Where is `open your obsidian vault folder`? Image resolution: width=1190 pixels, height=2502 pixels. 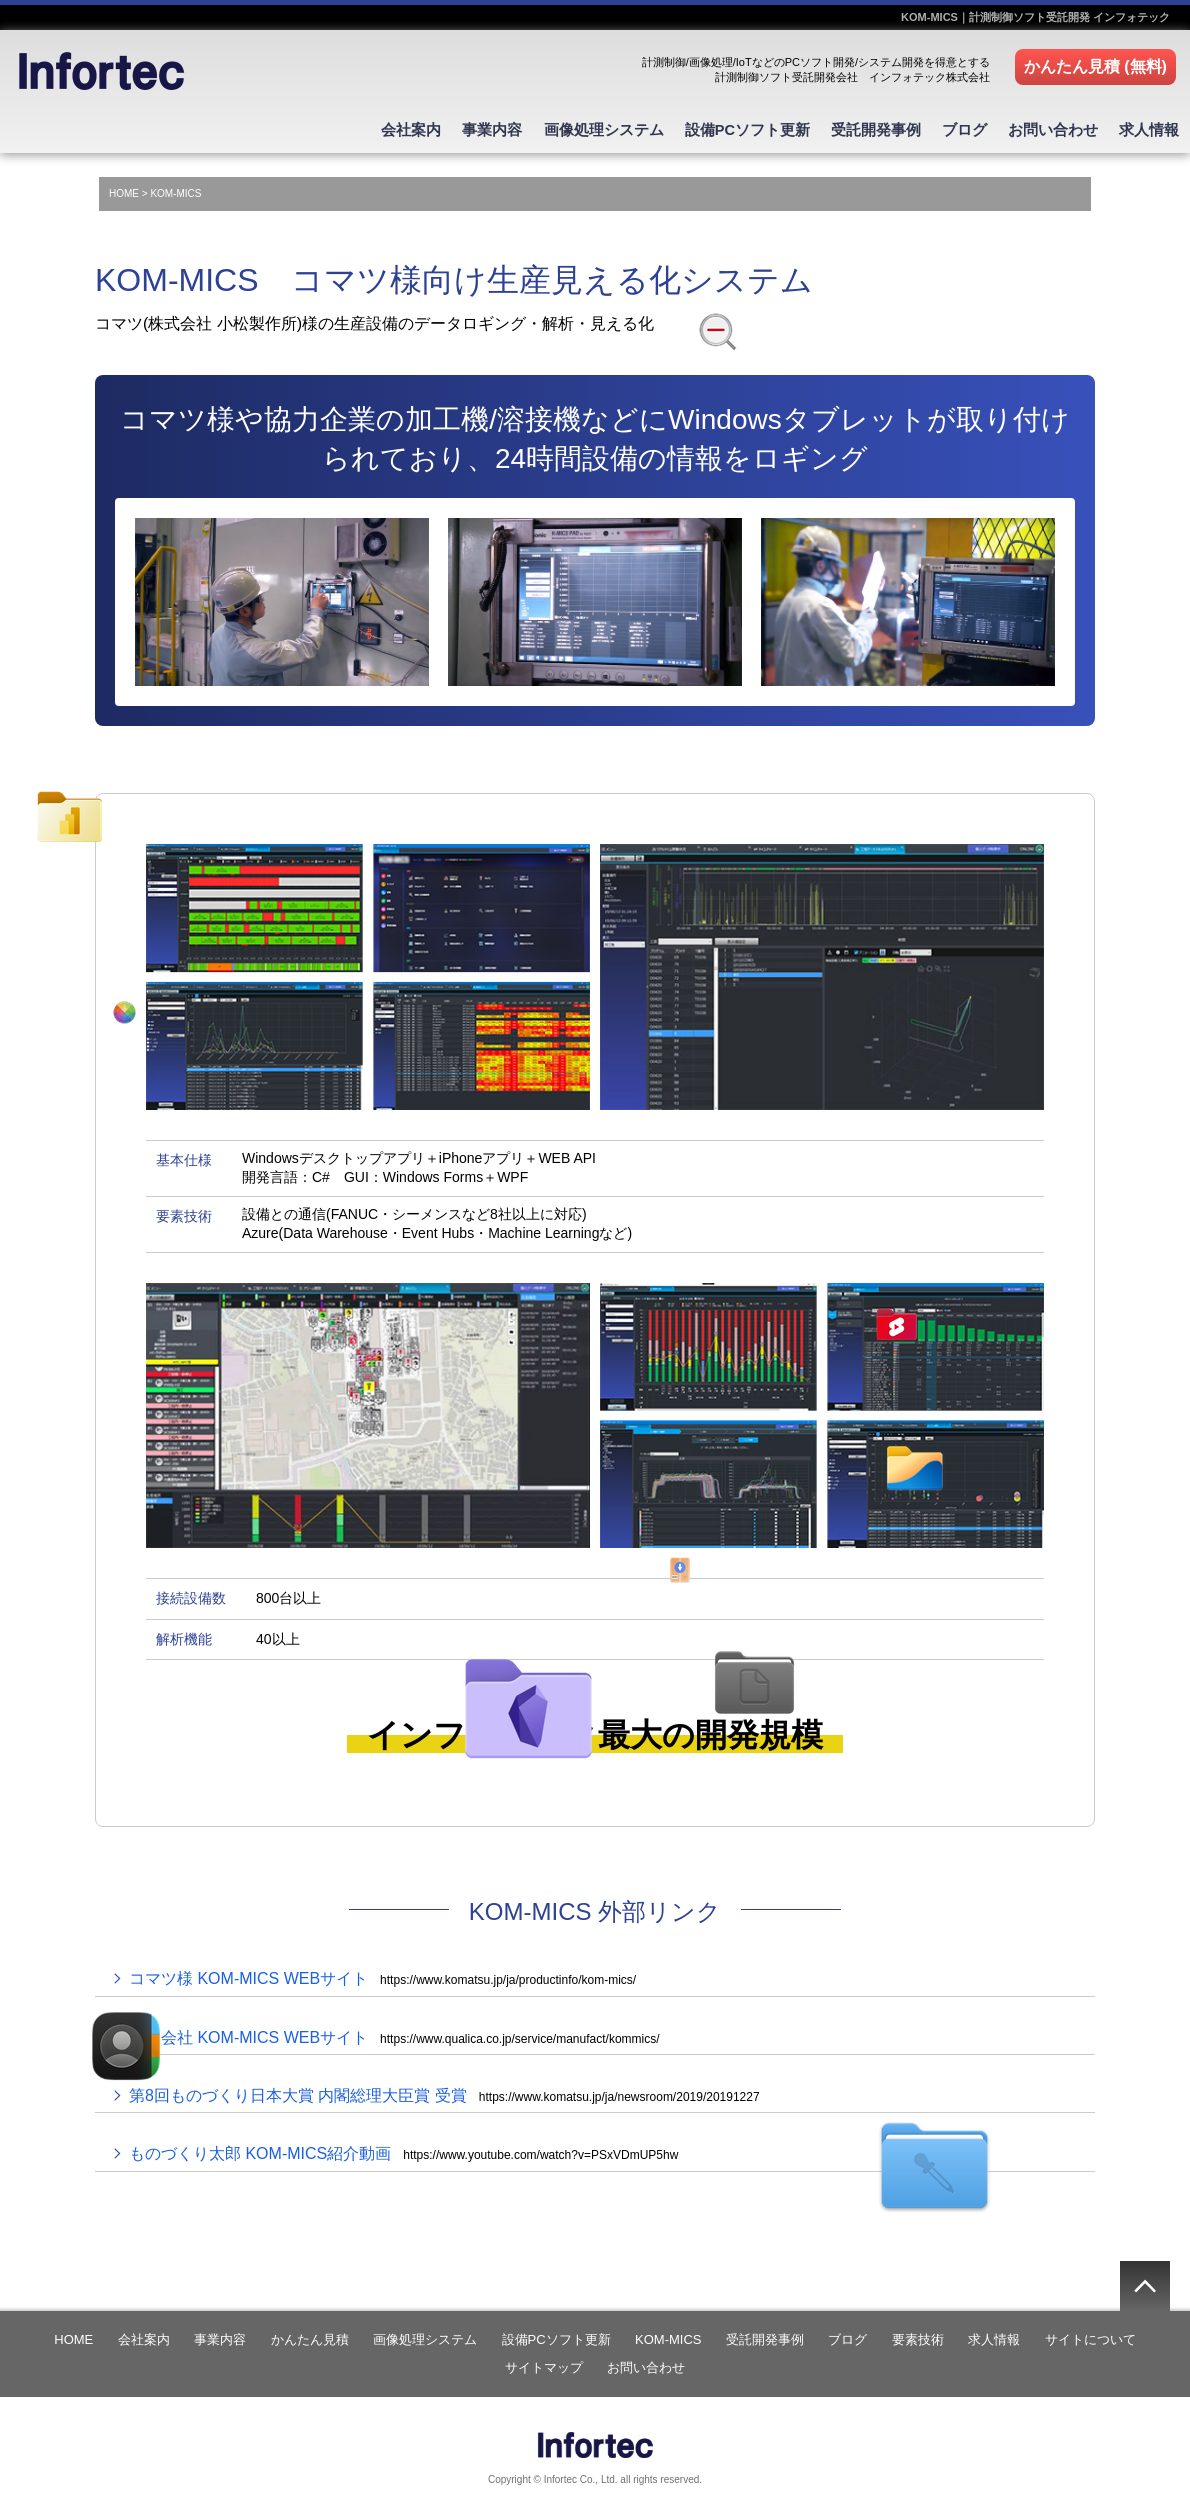 open your obsidian vault folder is located at coordinates (528, 1712).